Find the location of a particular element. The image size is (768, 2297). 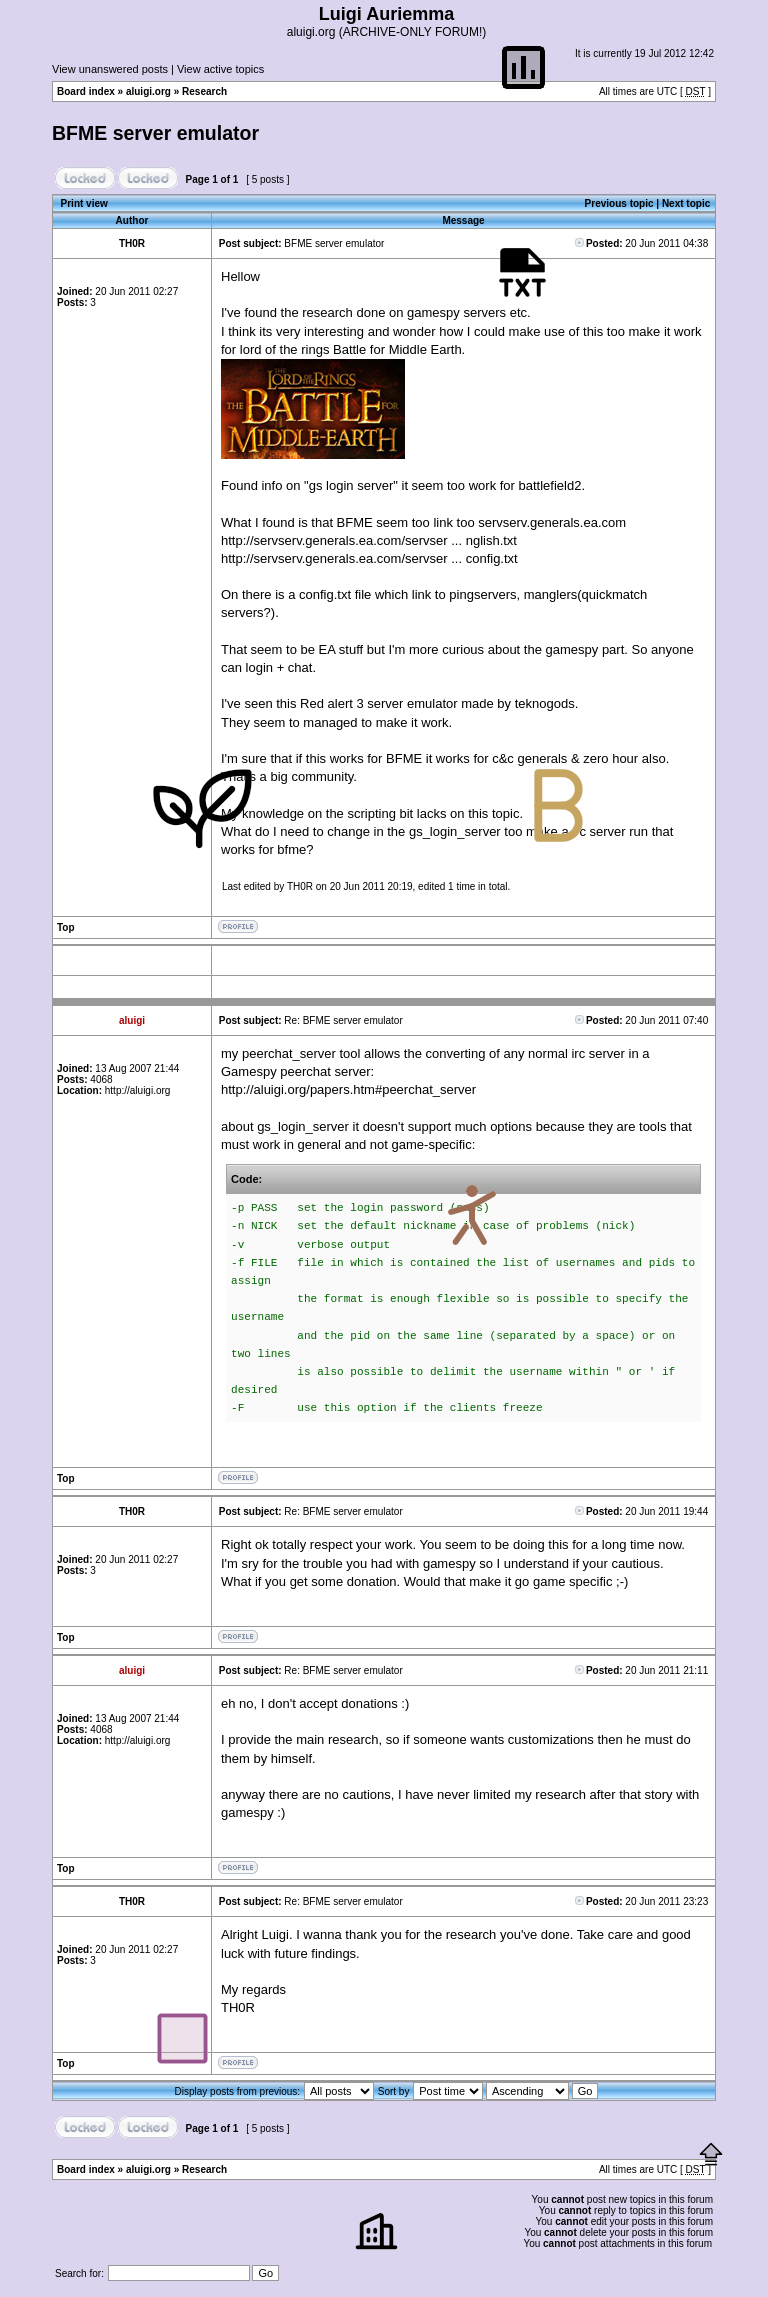

insert a chart or graph into a document is located at coordinates (523, 67).